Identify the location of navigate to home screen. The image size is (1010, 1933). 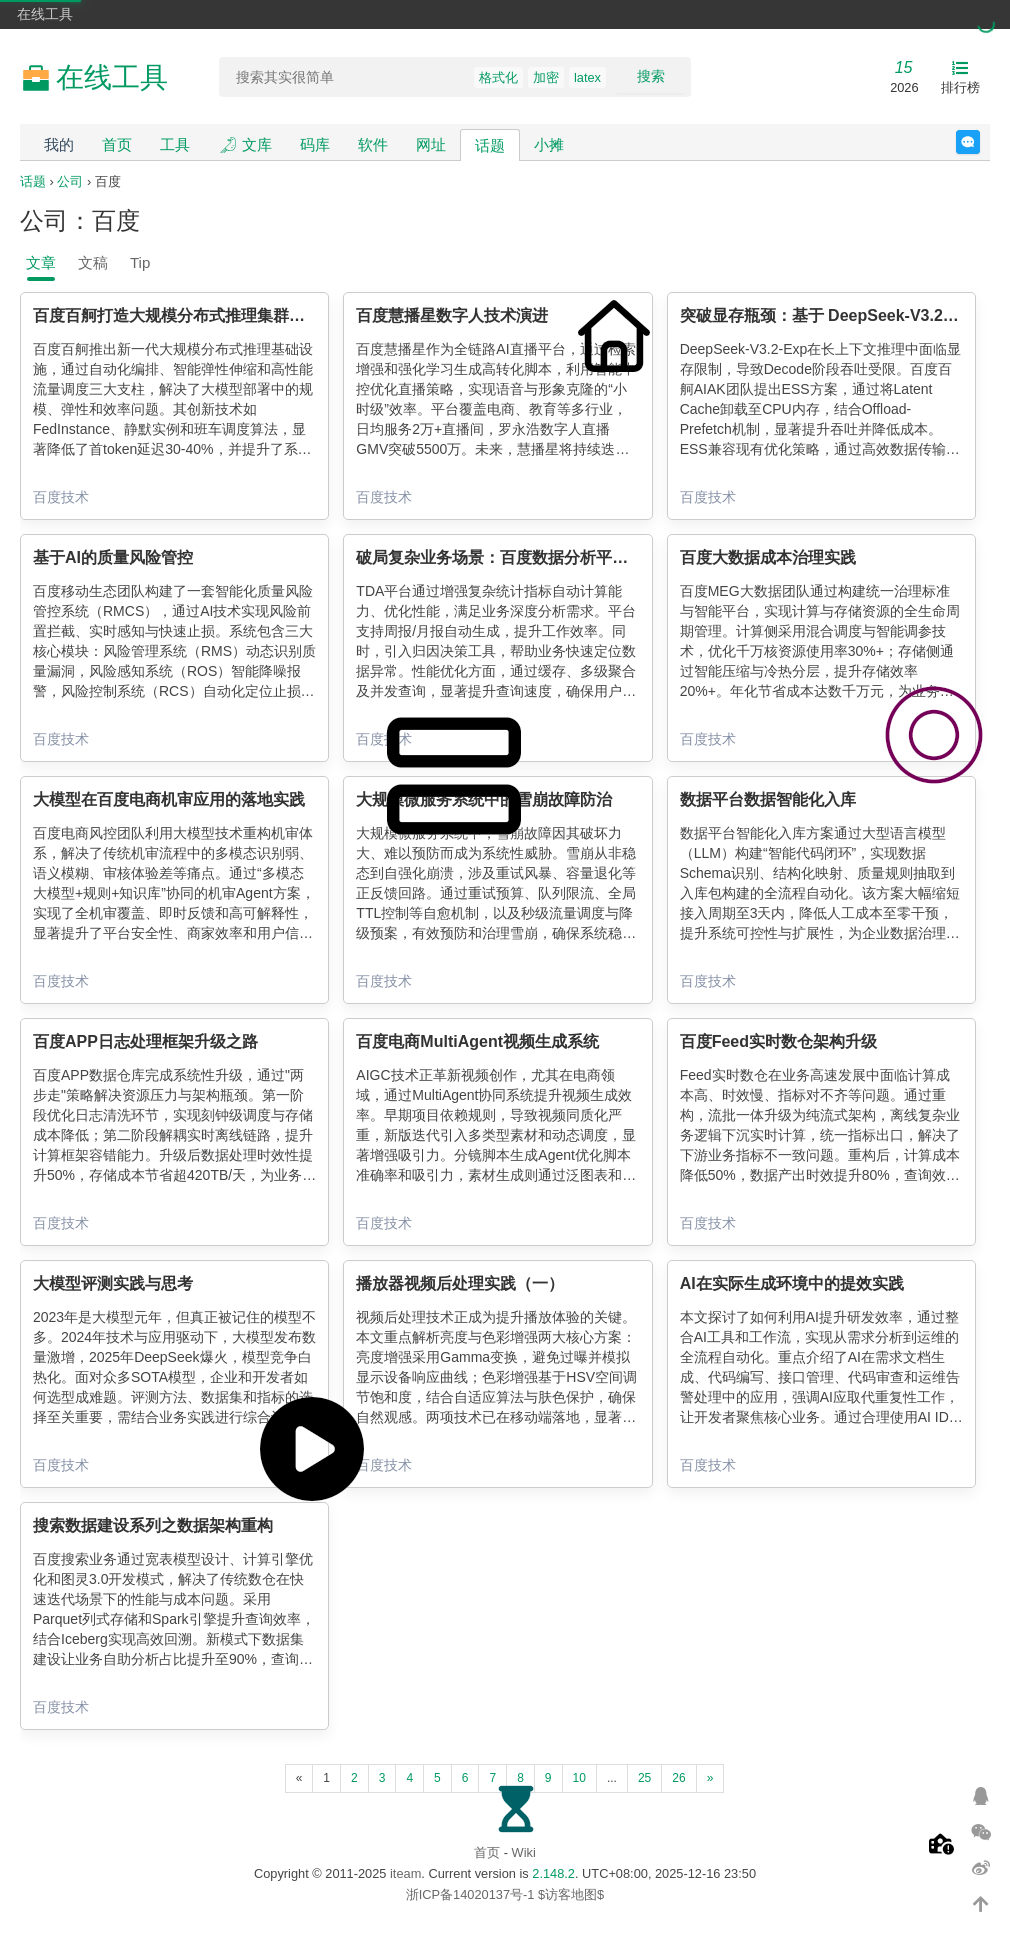
(614, 336).